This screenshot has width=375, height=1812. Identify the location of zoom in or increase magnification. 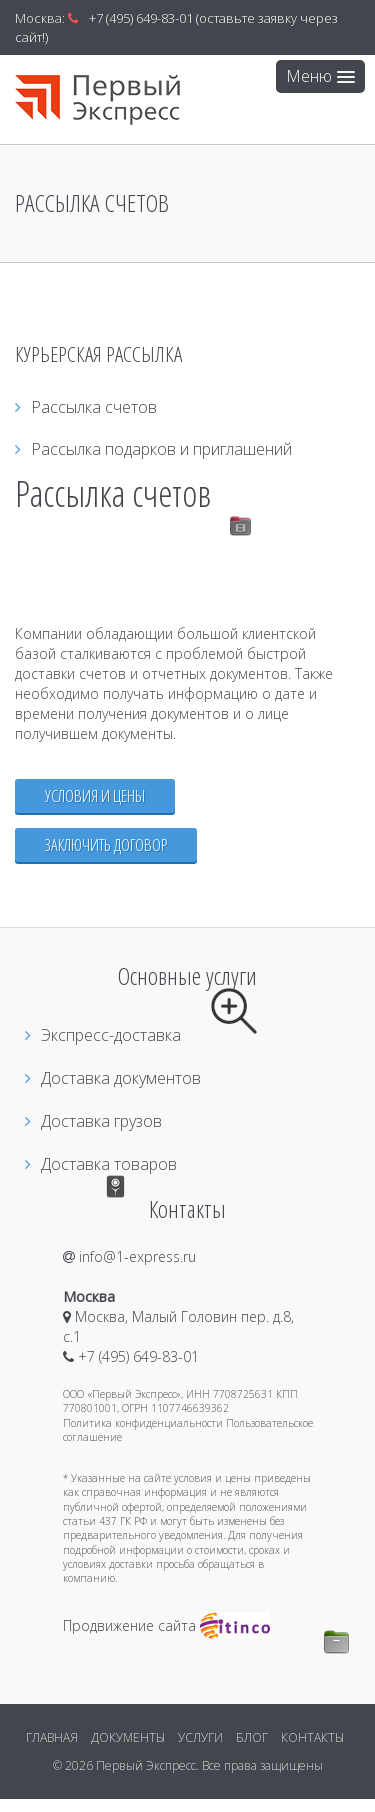
(234, 1011).